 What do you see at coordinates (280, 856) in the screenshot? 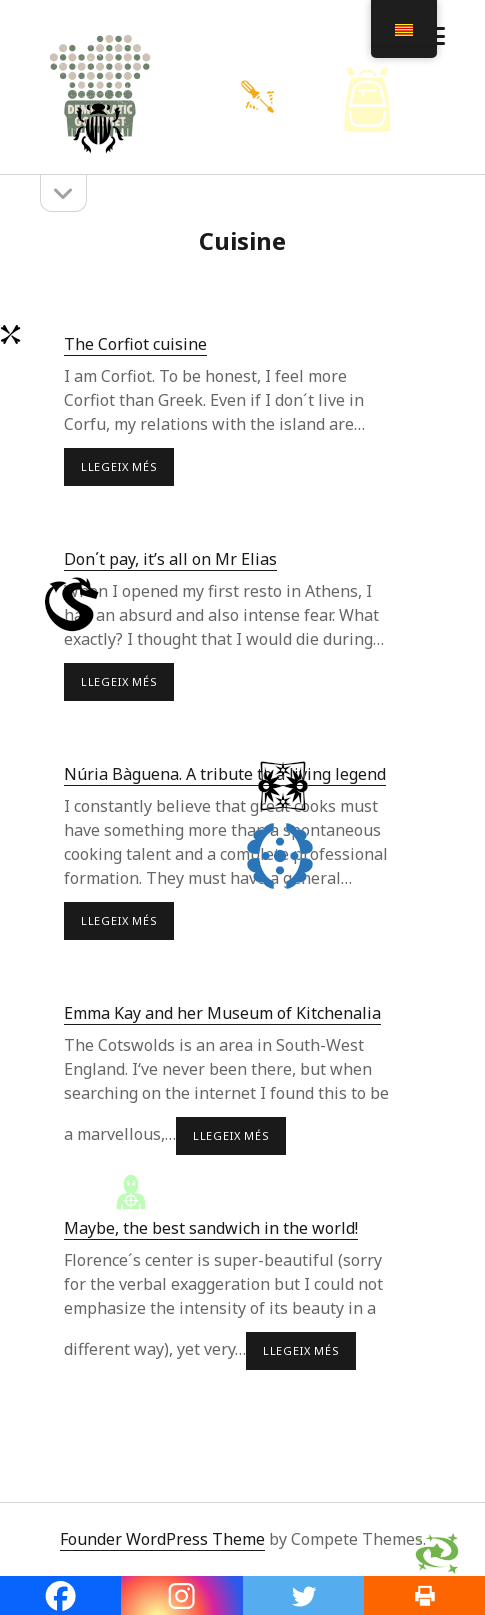
I see `access hive or colony management features` at bounding box center [280, 856].